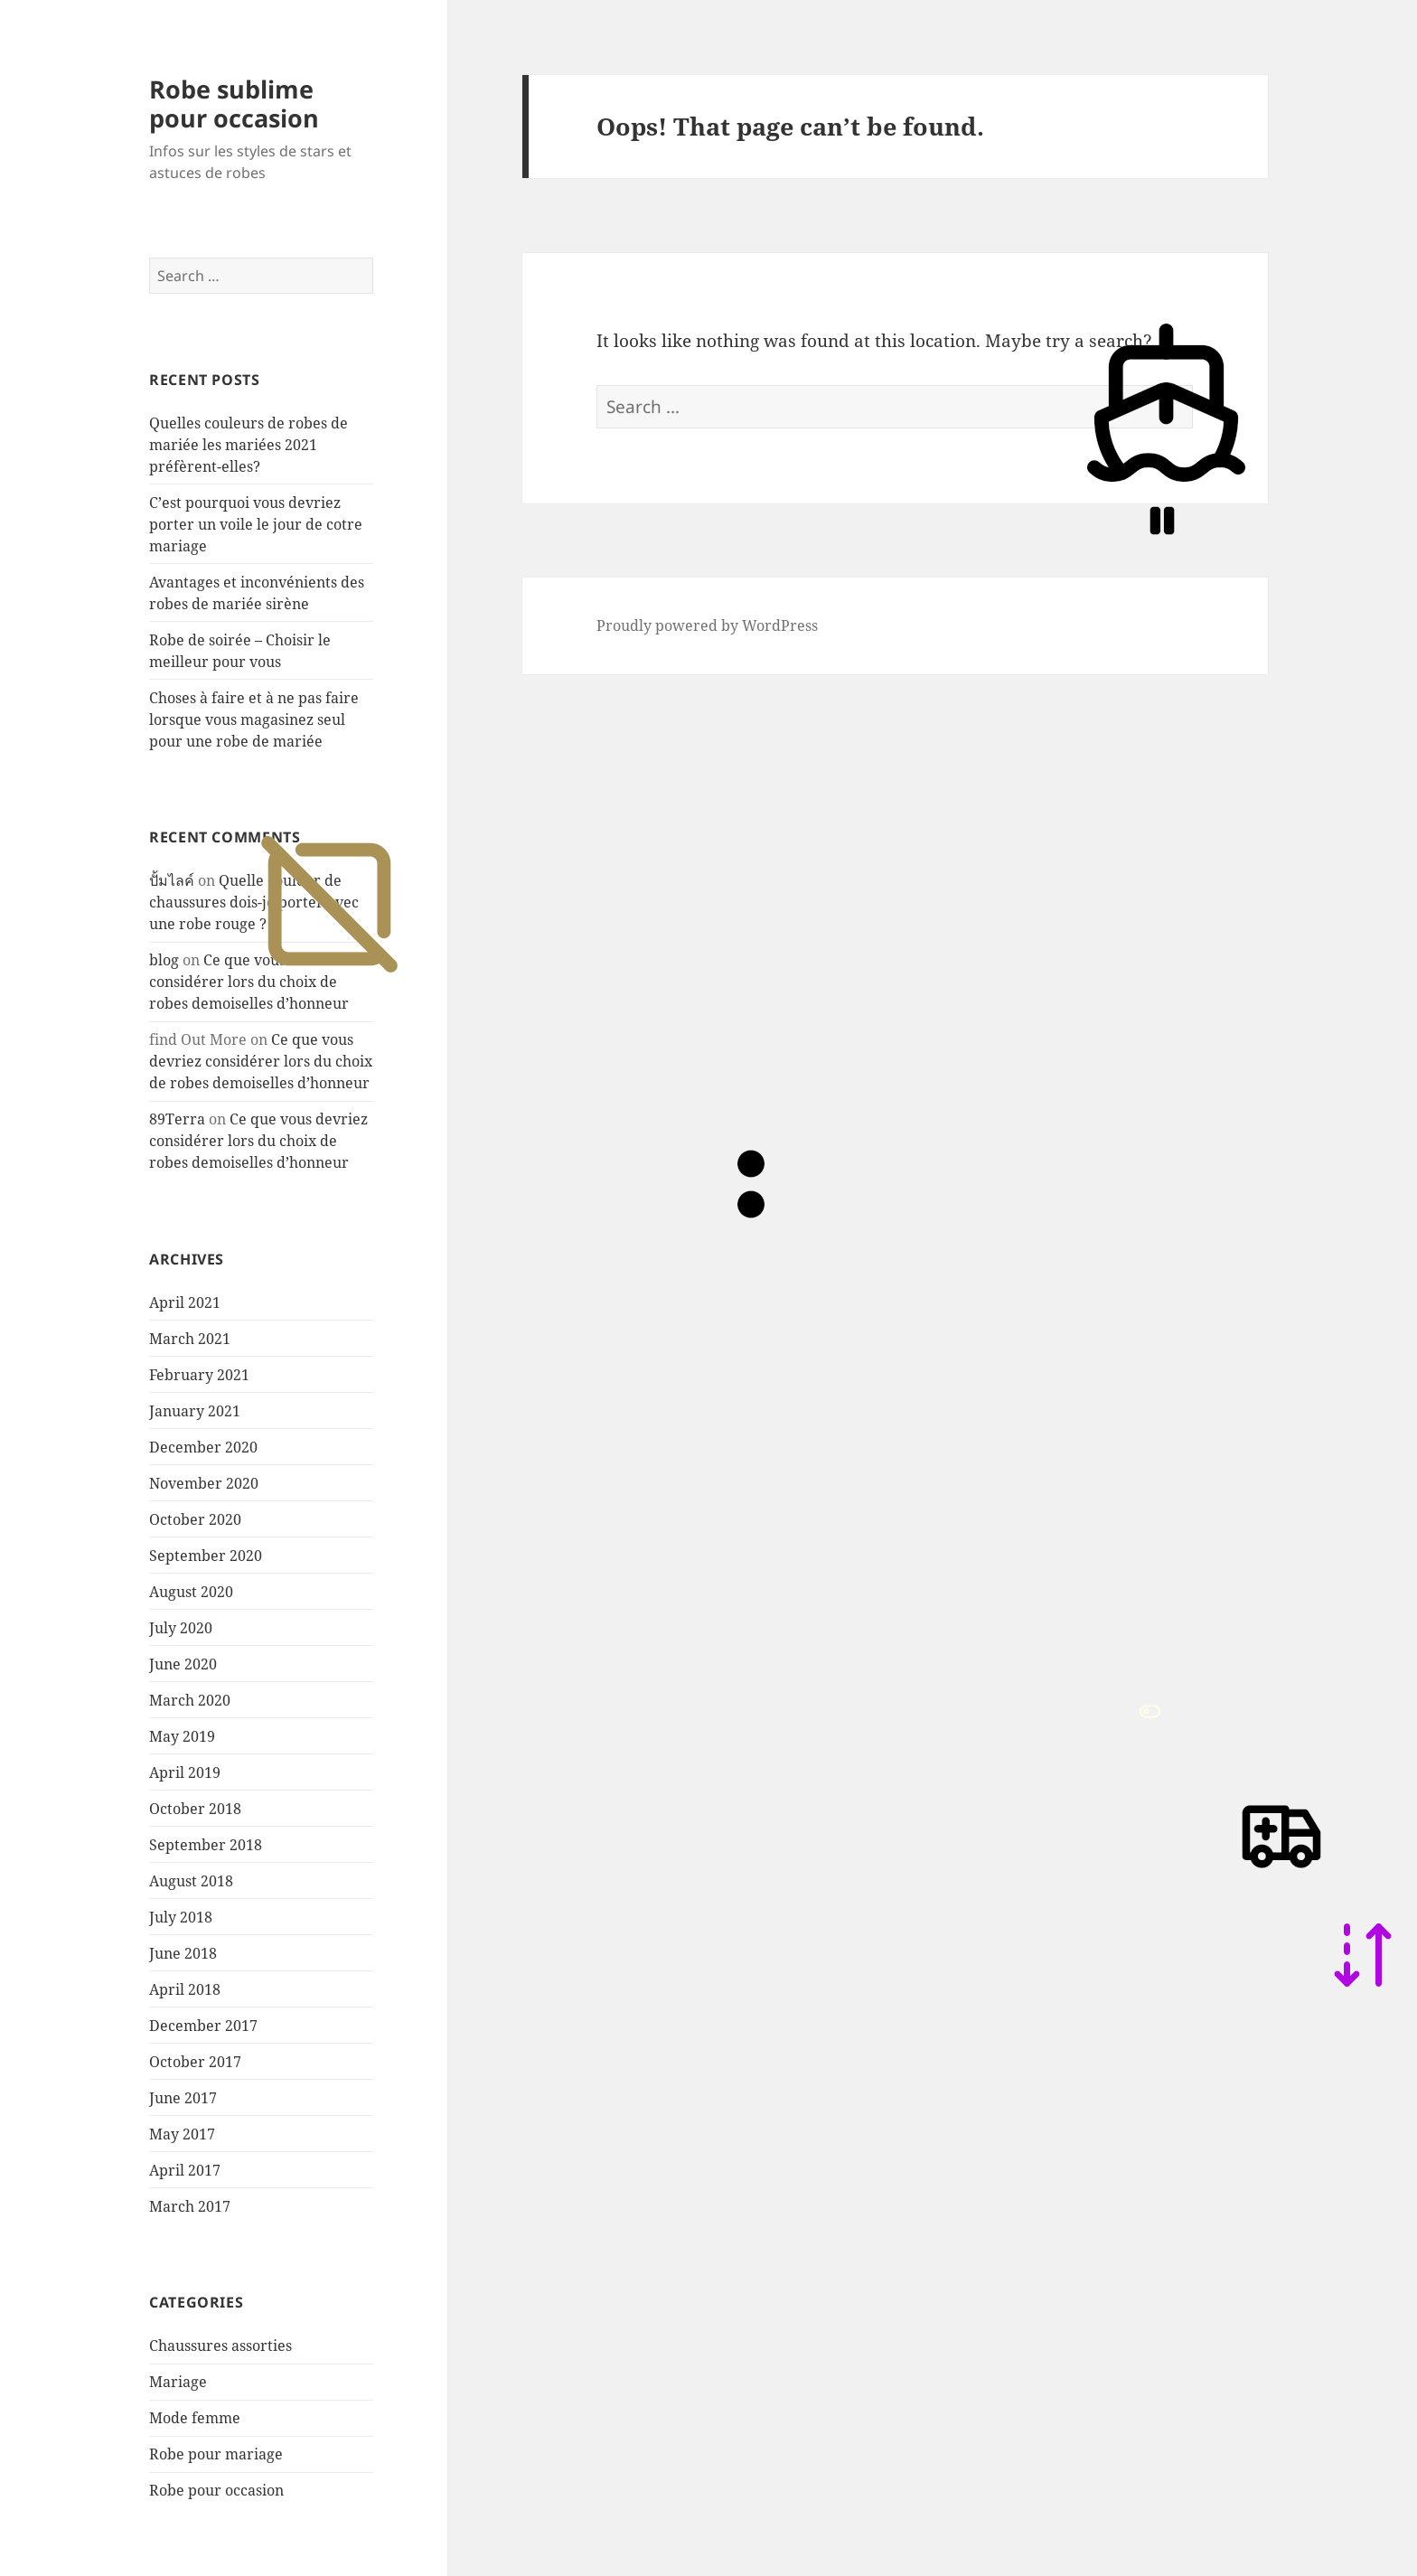 Image resolution: width=1417 pixels, height=2576 pixels. I want to click on toggle switch in off position, so click(1150, 1711).